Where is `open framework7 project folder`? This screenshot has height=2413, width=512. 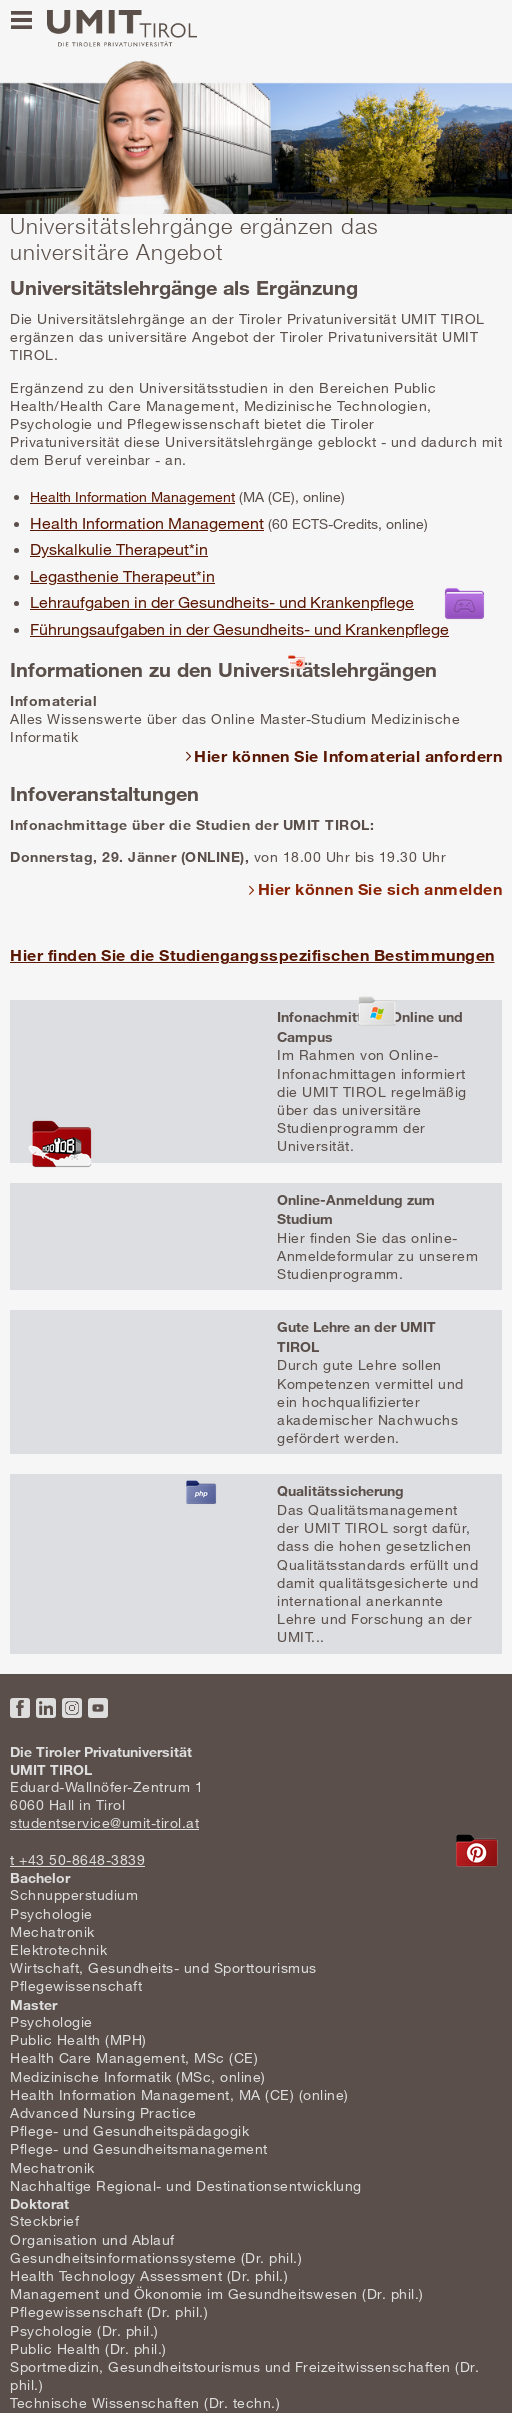
open framework7 project folder is located at coordinates (296, 662).